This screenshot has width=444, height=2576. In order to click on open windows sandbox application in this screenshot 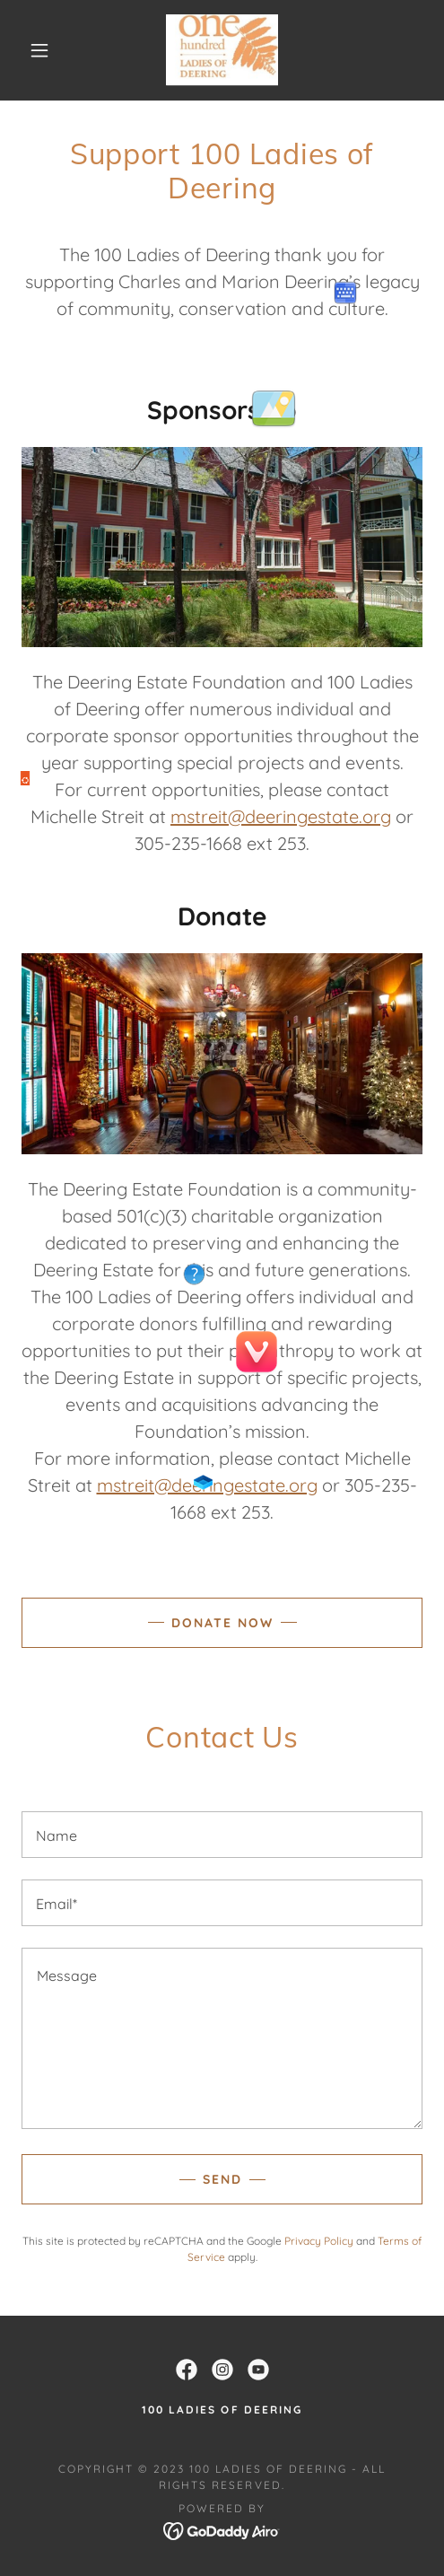, I will do `click(203, 1482)`.